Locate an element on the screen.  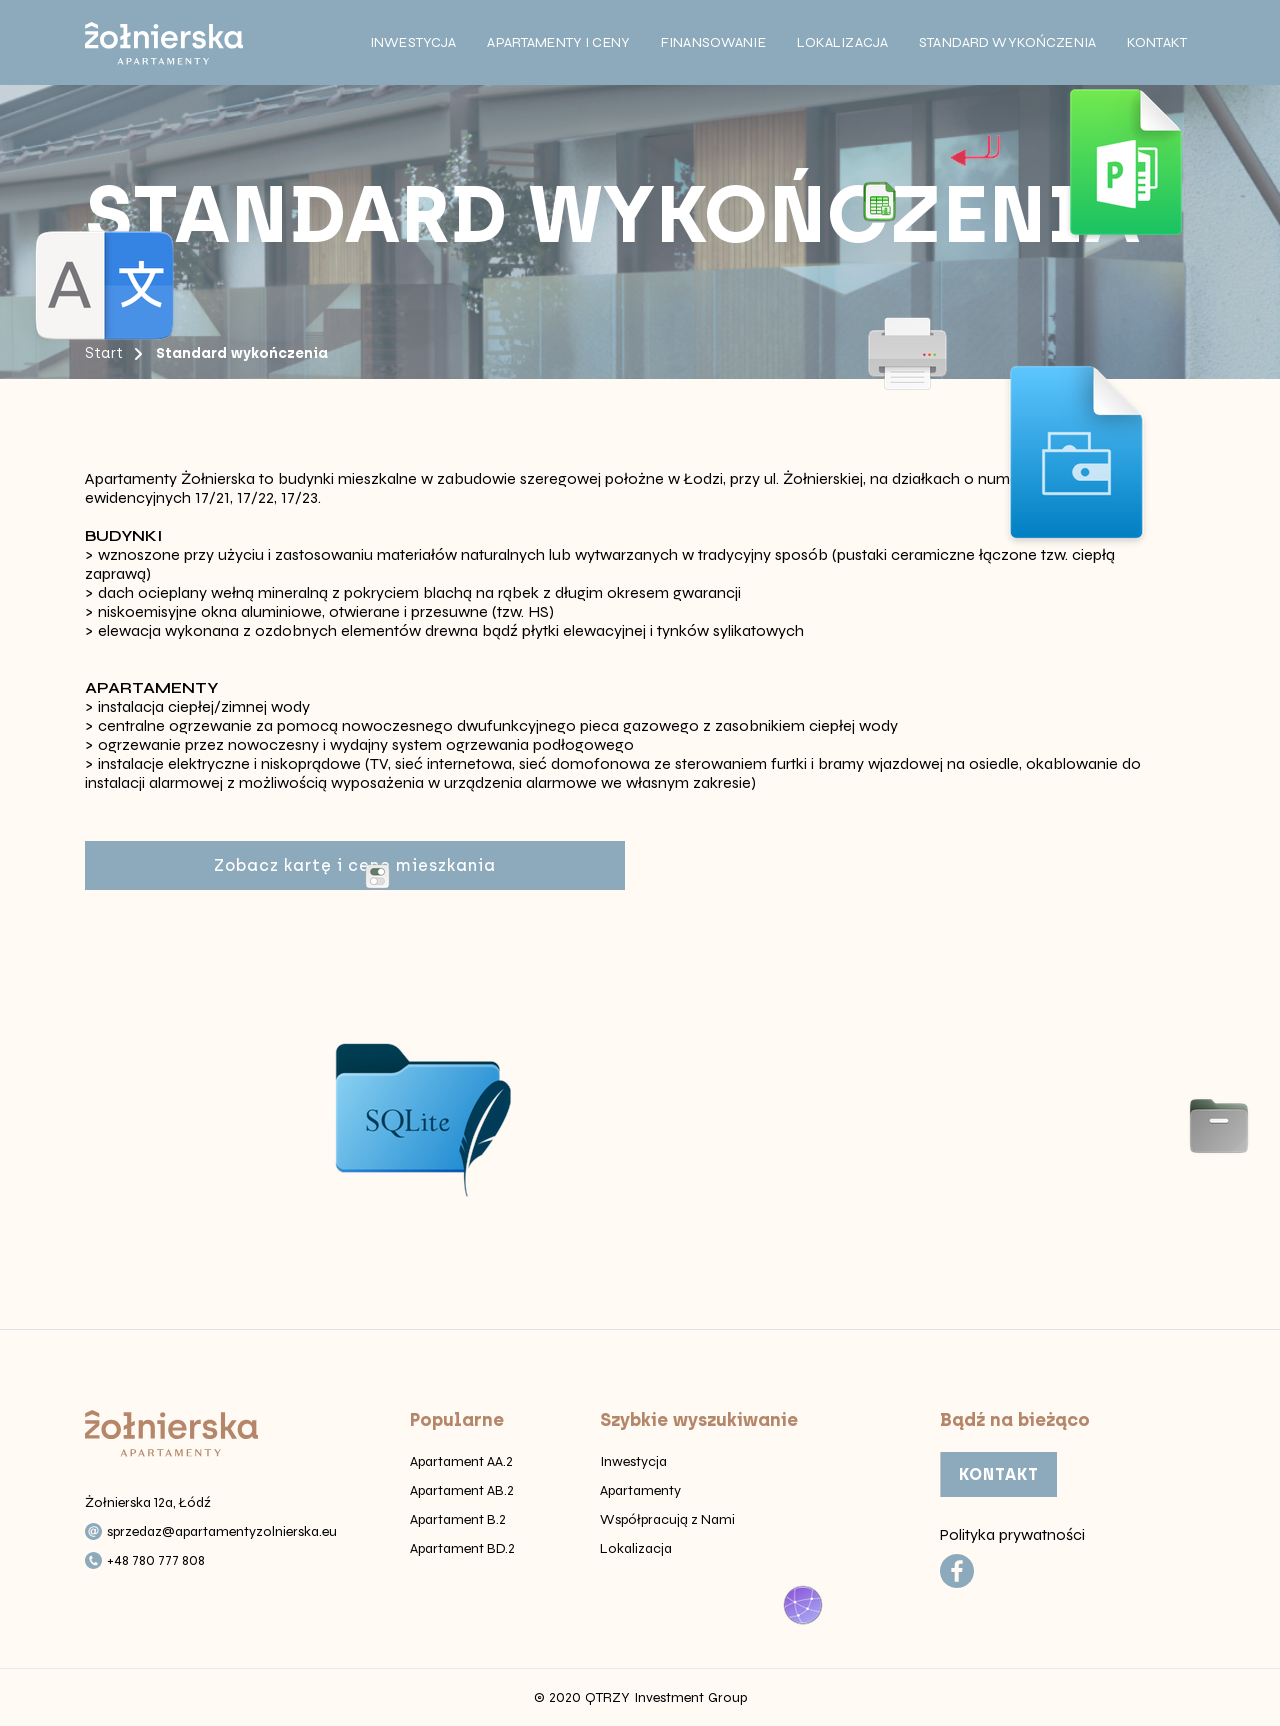
open a spreadsheet template file is located at coordinates (879, 201).